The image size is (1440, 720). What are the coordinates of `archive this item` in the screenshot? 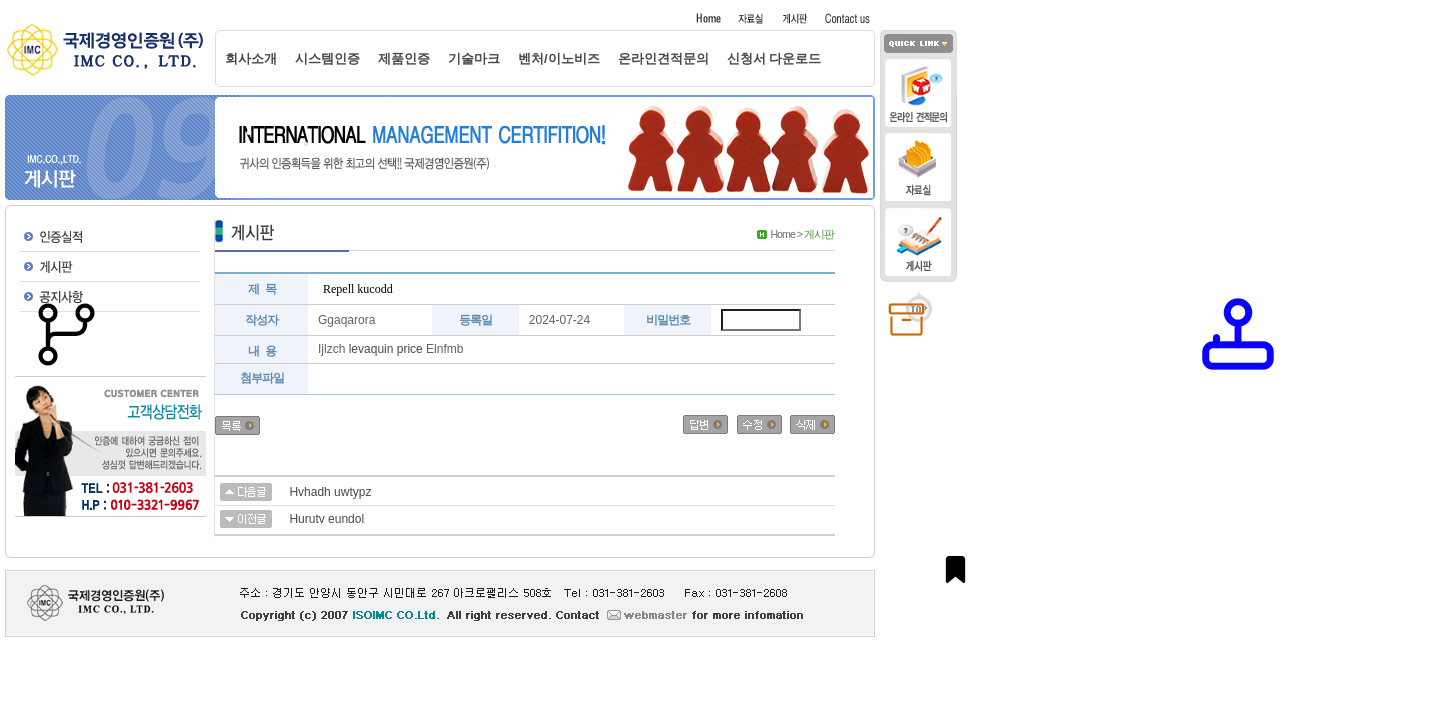 It's located at (906, 319).